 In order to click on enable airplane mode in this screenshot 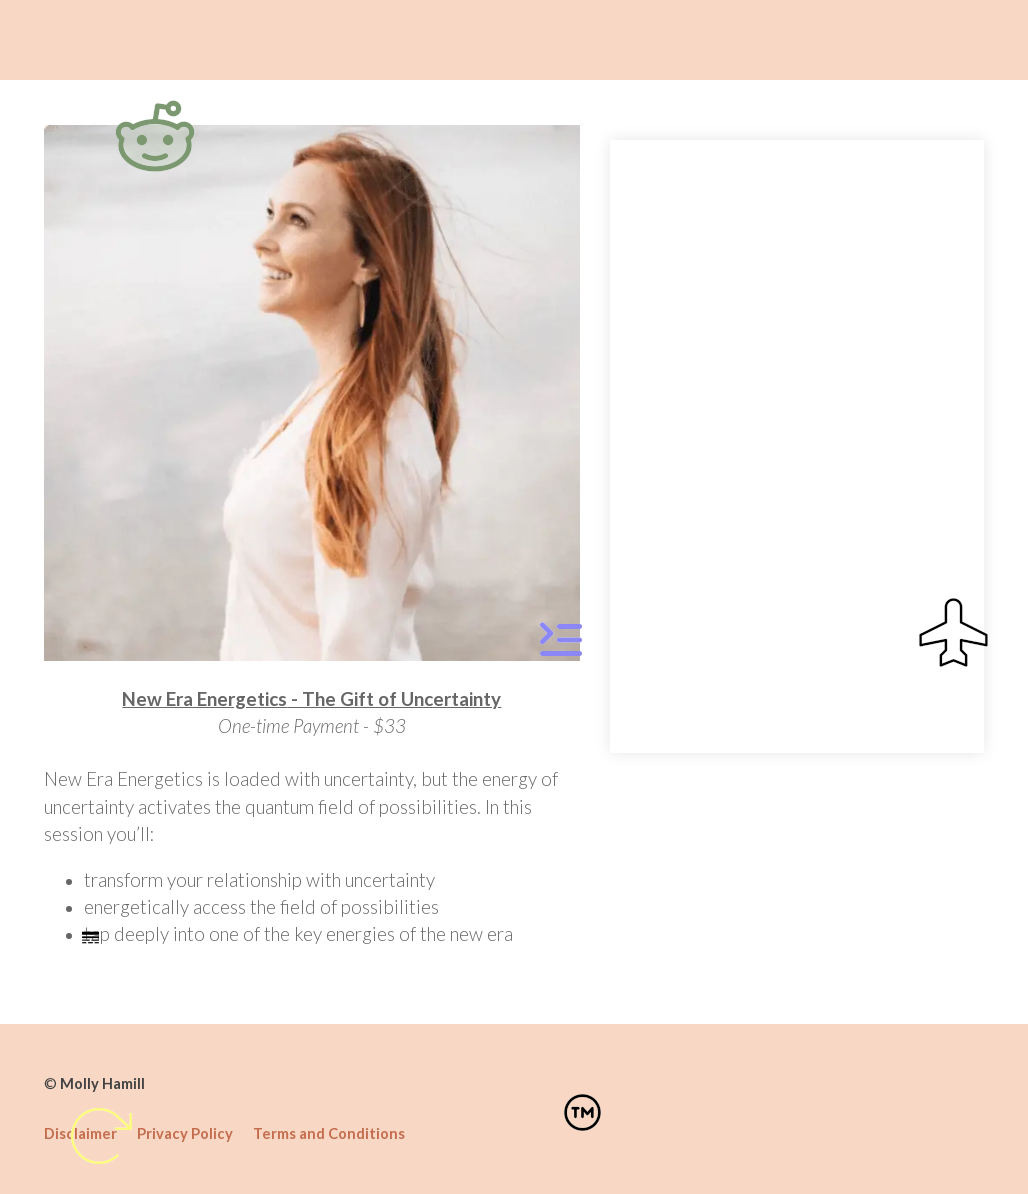, I will do `click(953, 632)`.